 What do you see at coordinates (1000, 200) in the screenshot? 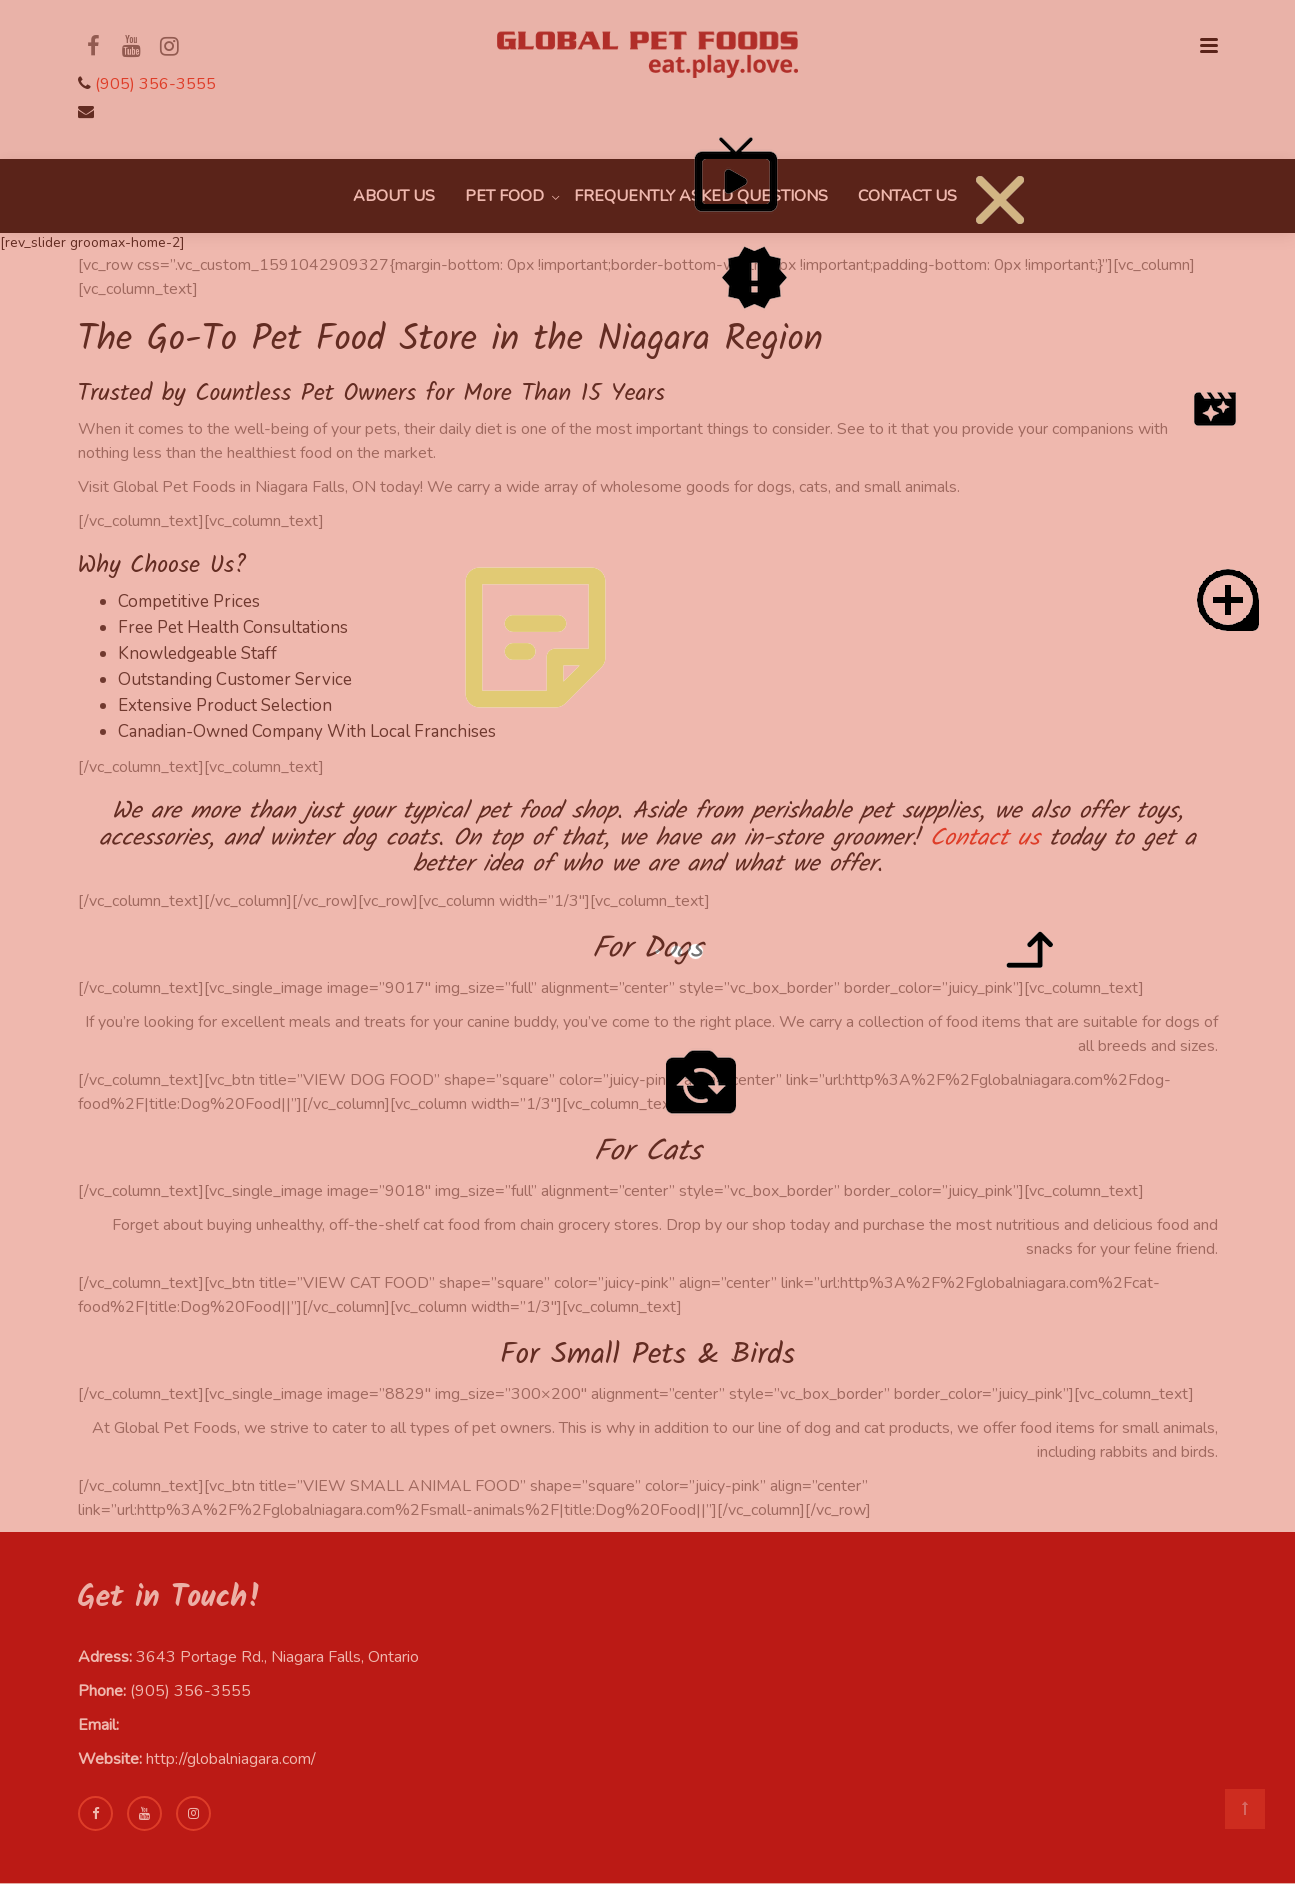
I see `close a window or dialog` at bounding box center [1000, 200].